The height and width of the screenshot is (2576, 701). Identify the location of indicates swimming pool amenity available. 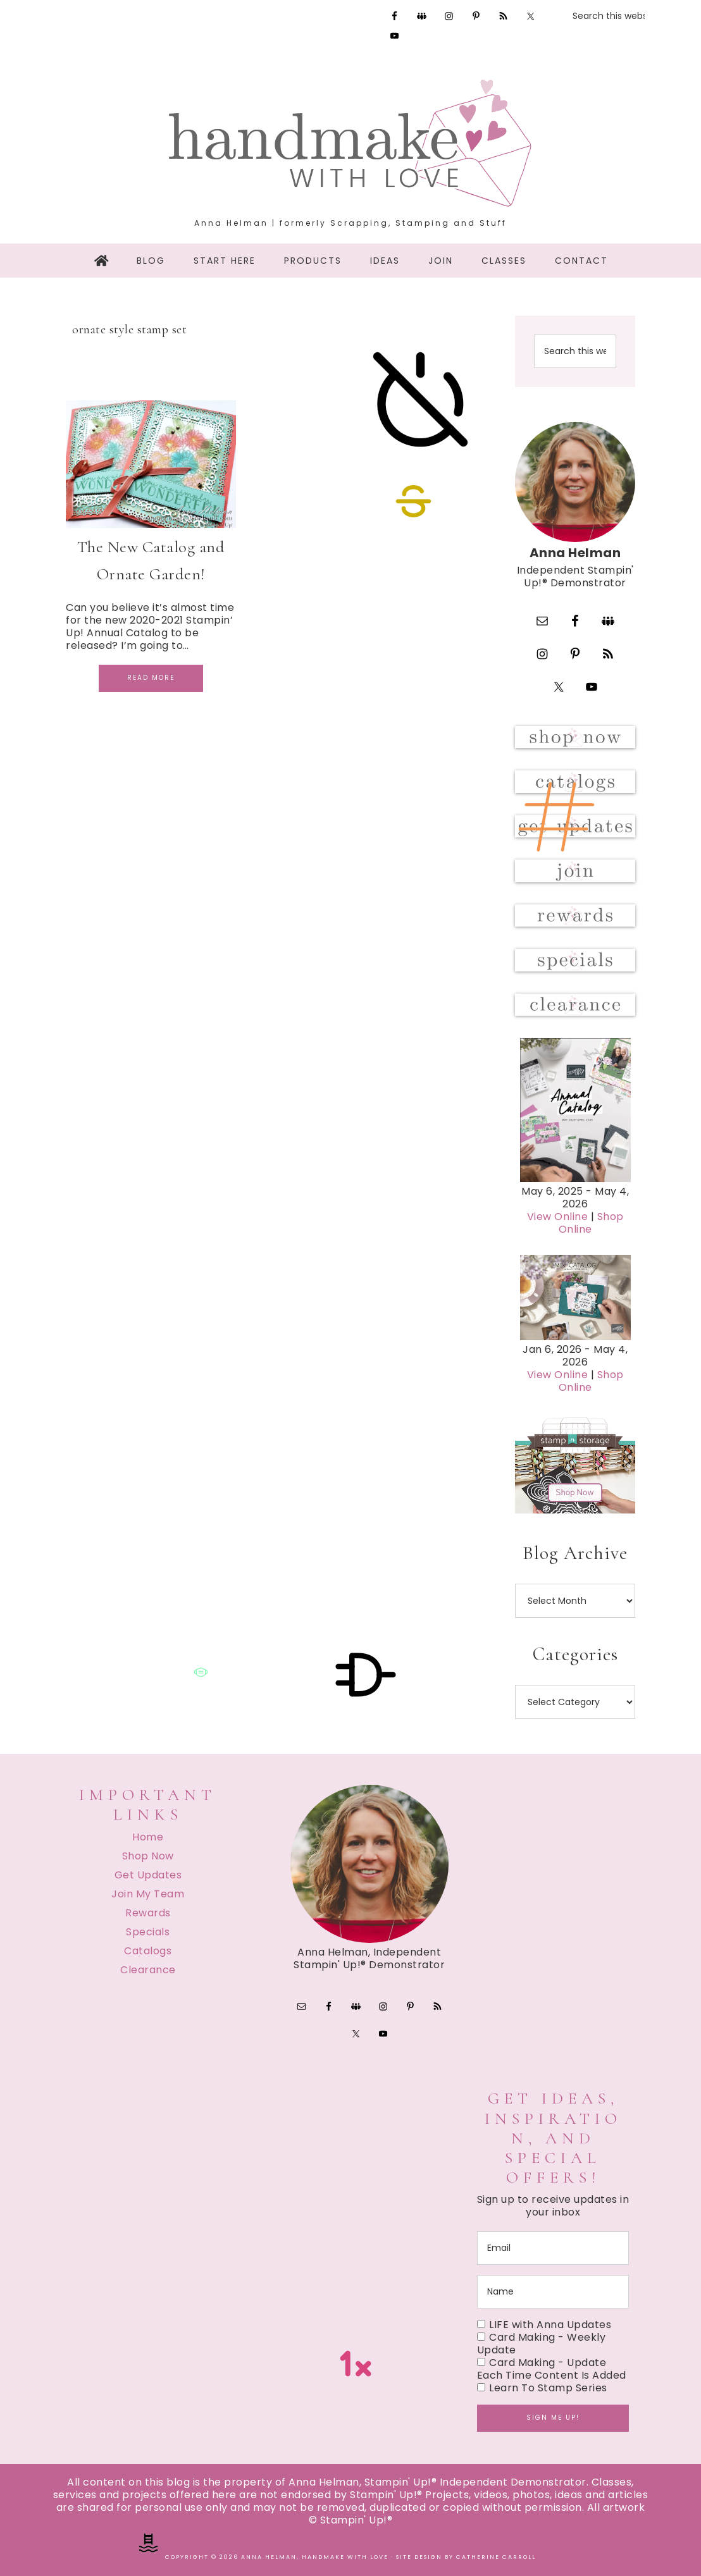
(148, 2542).